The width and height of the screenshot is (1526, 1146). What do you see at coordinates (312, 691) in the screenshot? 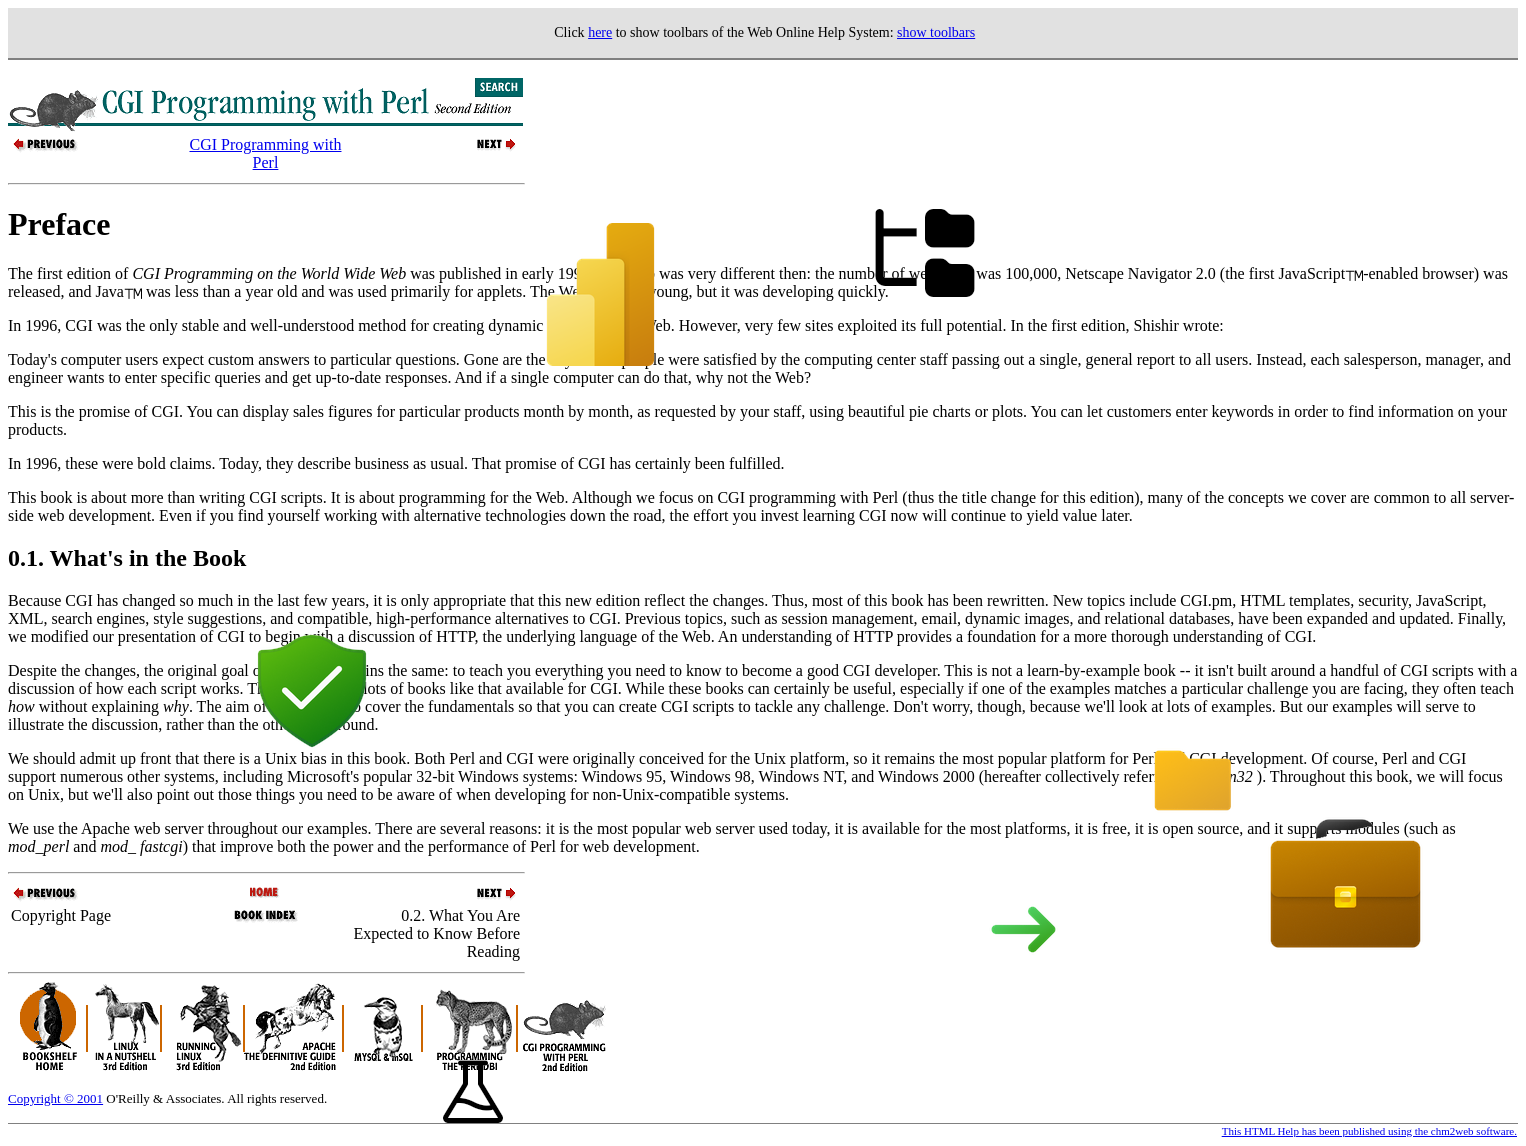
I see `indicates system security check passed` at bounding box center [312, 691].